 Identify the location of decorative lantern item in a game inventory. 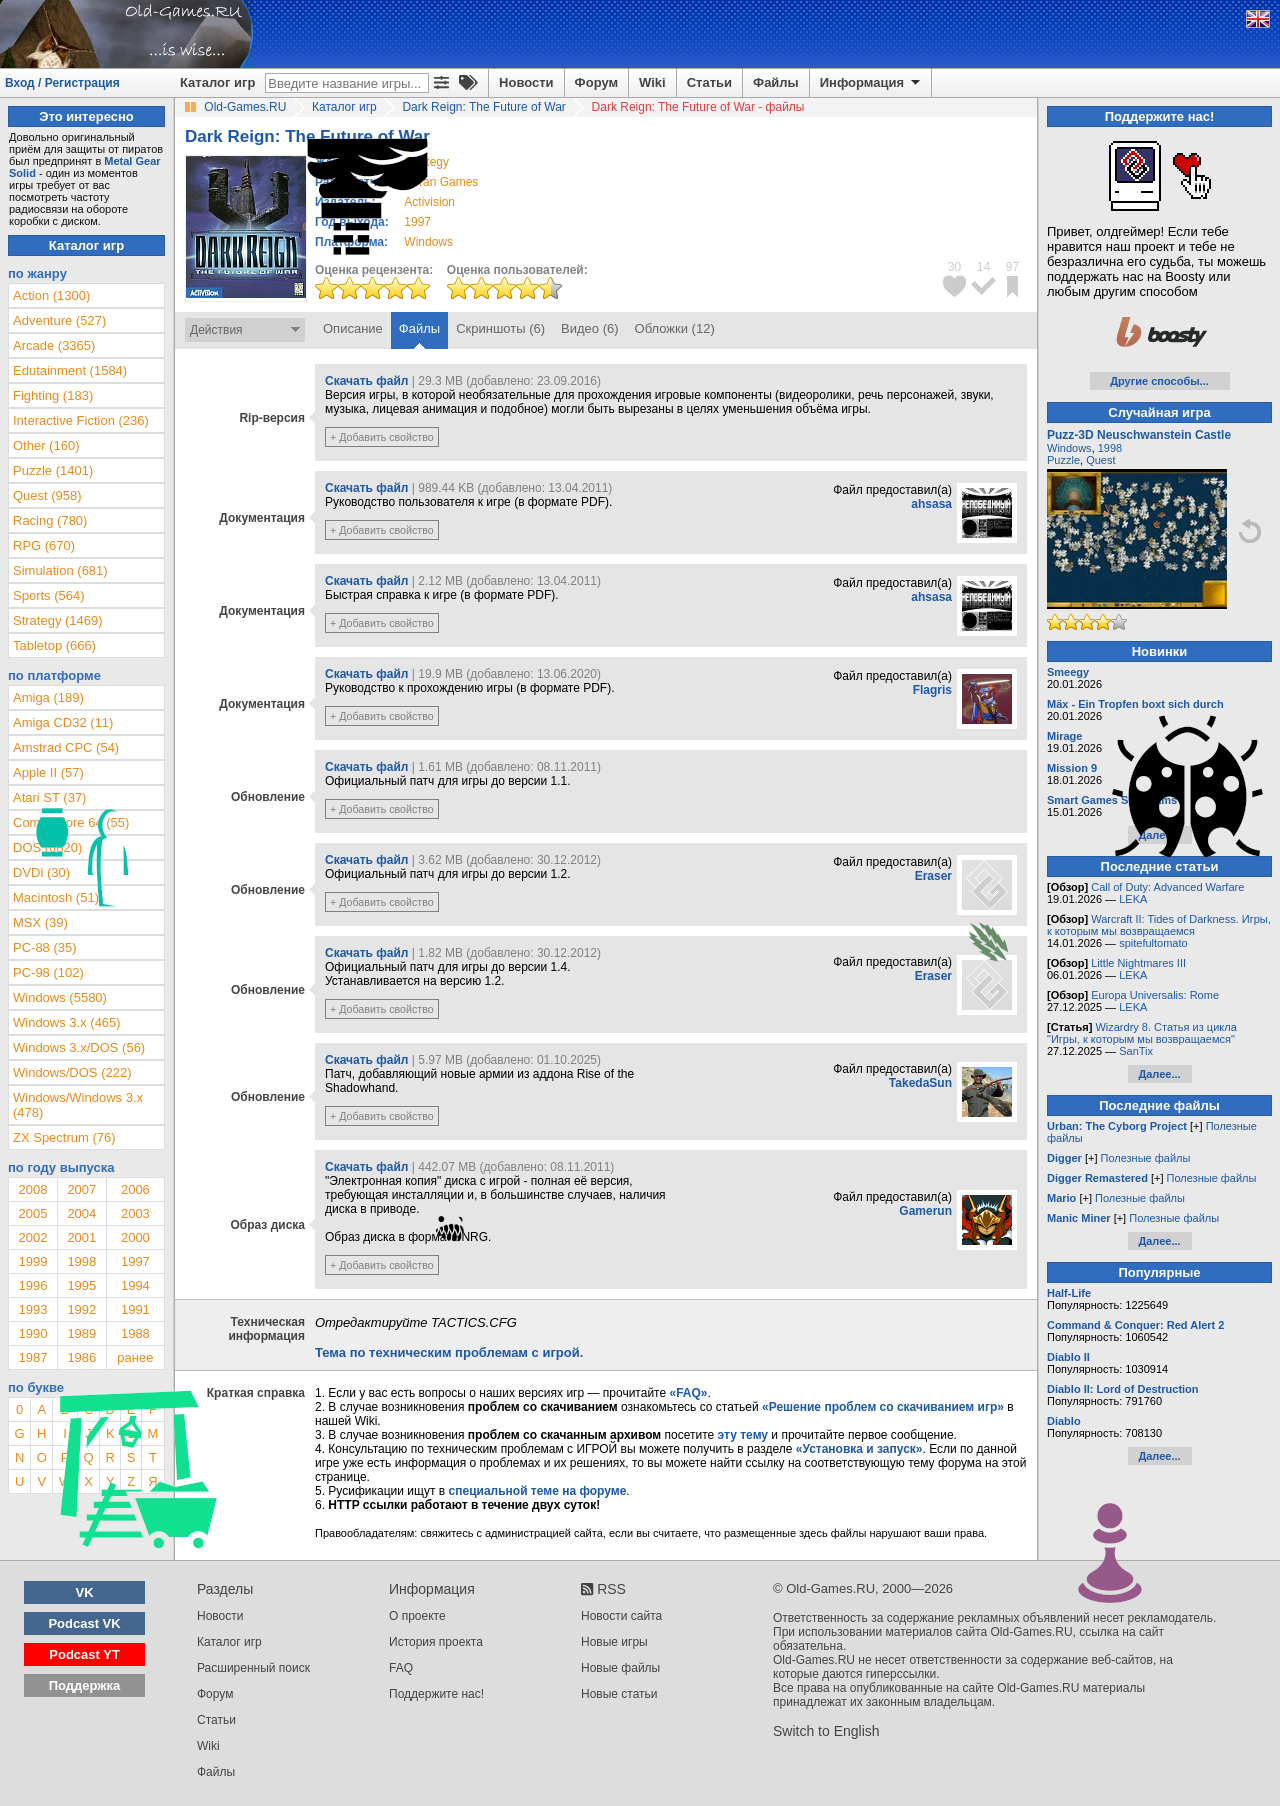
(85, 857).